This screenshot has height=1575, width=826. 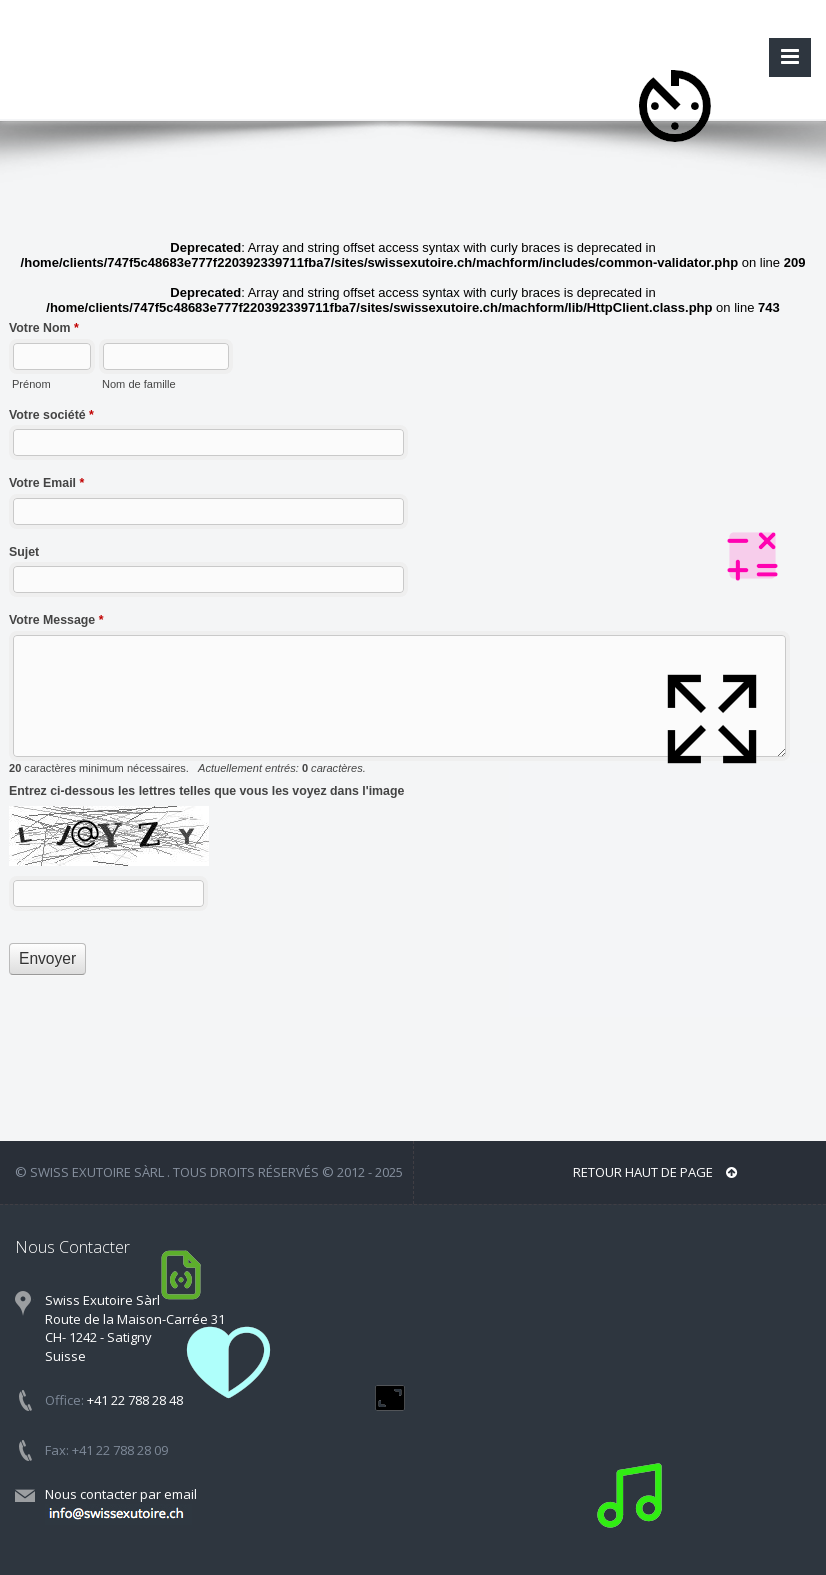 What do you see at coordinates (228, 1359) in the screenshot?
I see `indicates partial like or favorite status` at bounding box center [228, 1359].